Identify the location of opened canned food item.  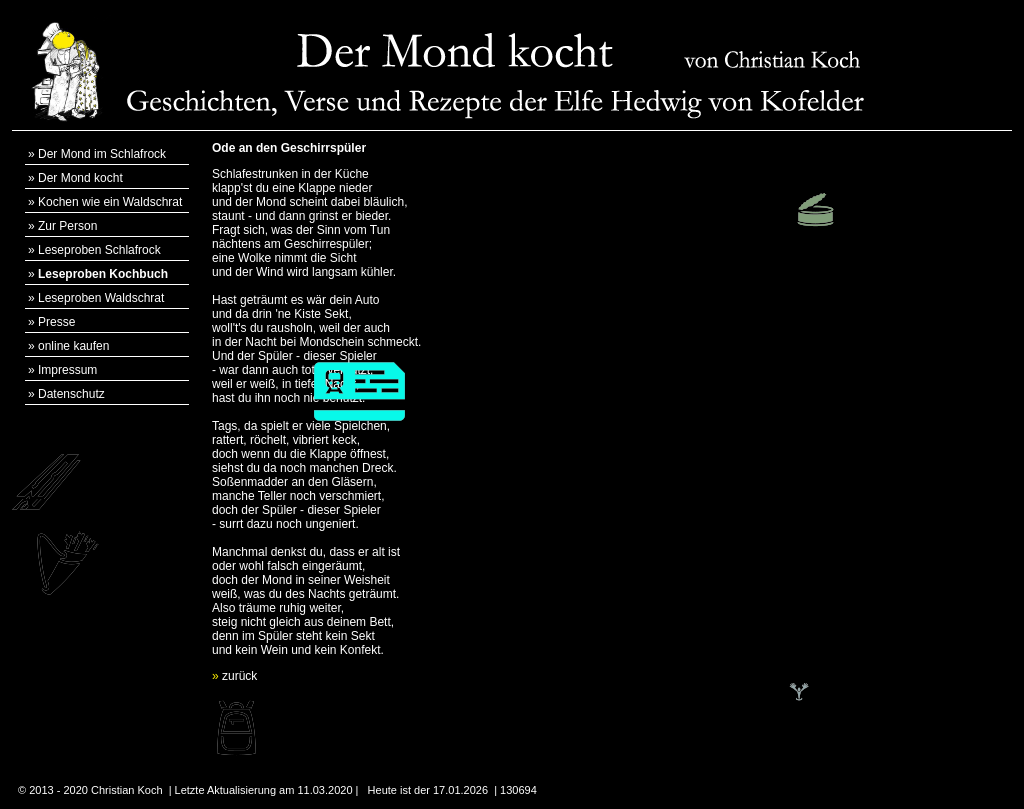
(815, 209).